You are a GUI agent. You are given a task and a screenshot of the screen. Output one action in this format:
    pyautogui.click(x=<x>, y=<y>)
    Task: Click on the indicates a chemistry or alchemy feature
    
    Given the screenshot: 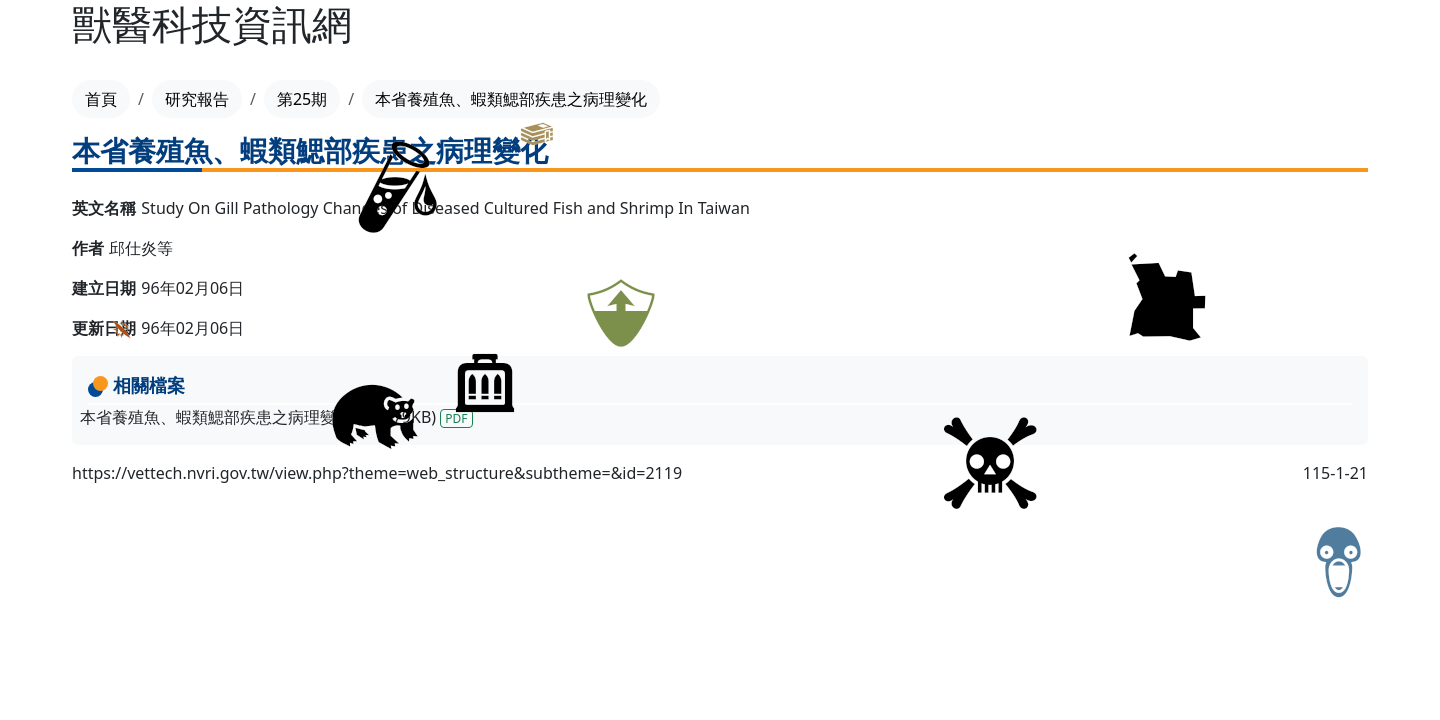 What is the action you would take?
    pyautogui.click(x=394, y=187)
    